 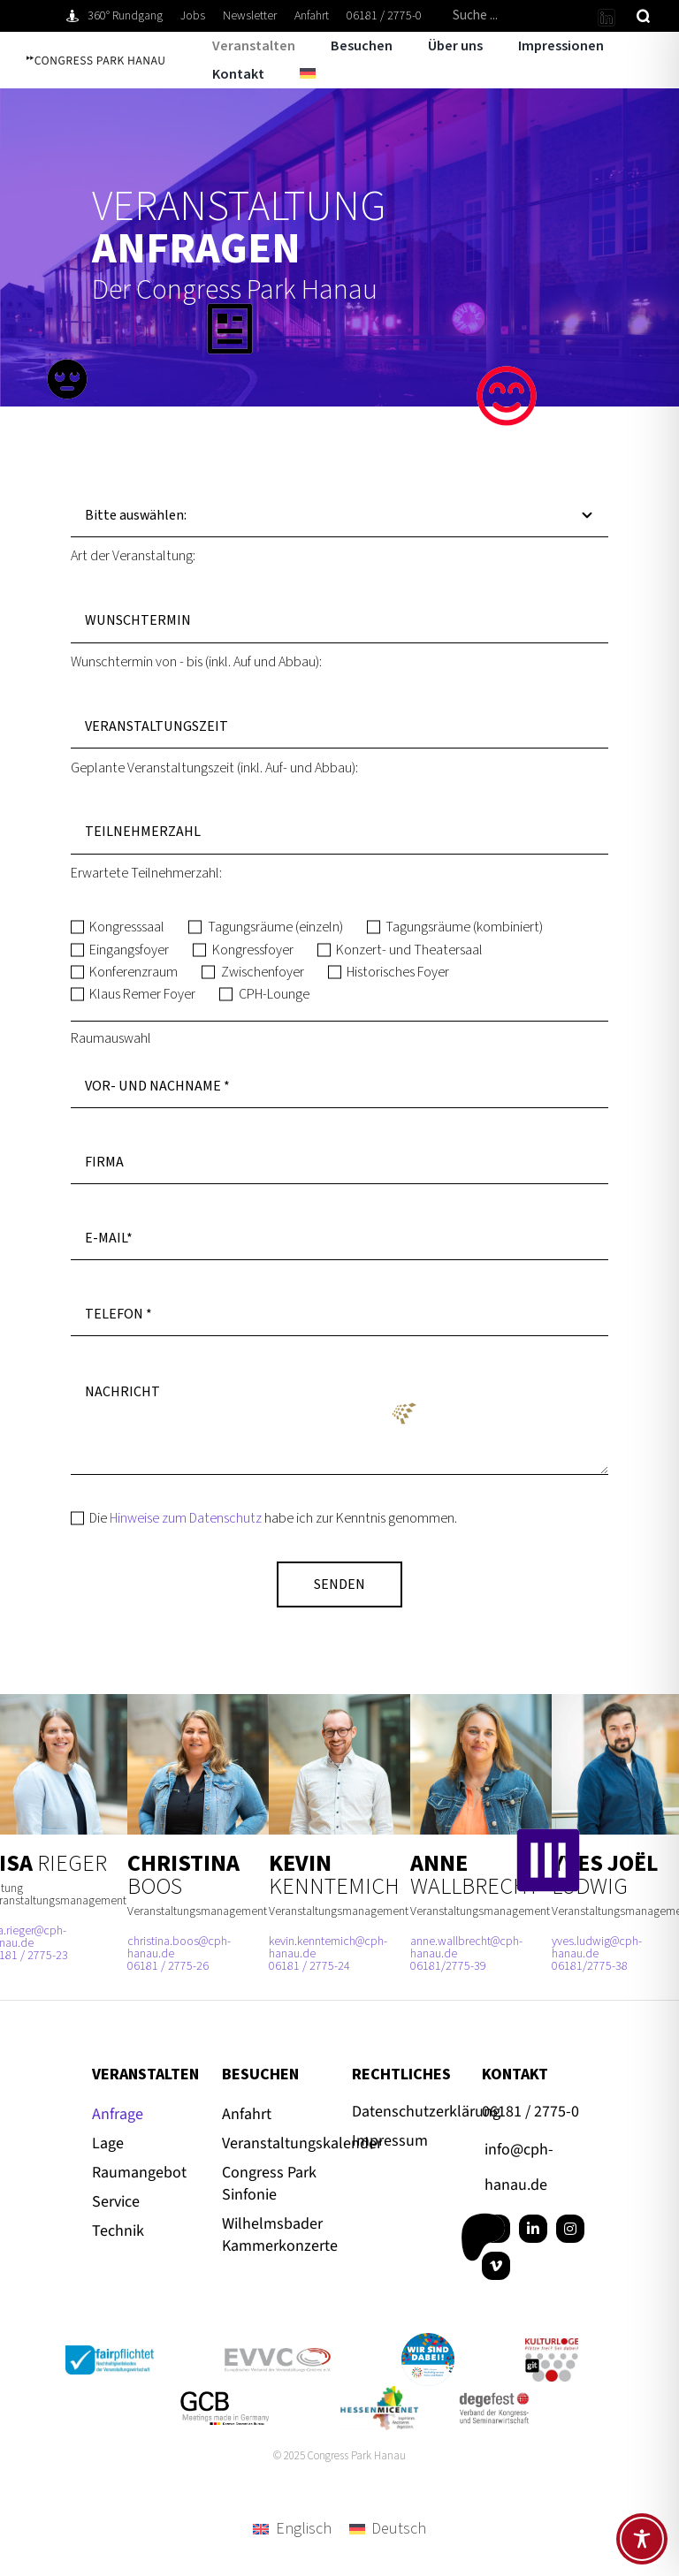 What do you see at coordinates (404, 1412) in the screenshot?
I see `schlix CMS brand logo` at bounding box center [404, 1412].